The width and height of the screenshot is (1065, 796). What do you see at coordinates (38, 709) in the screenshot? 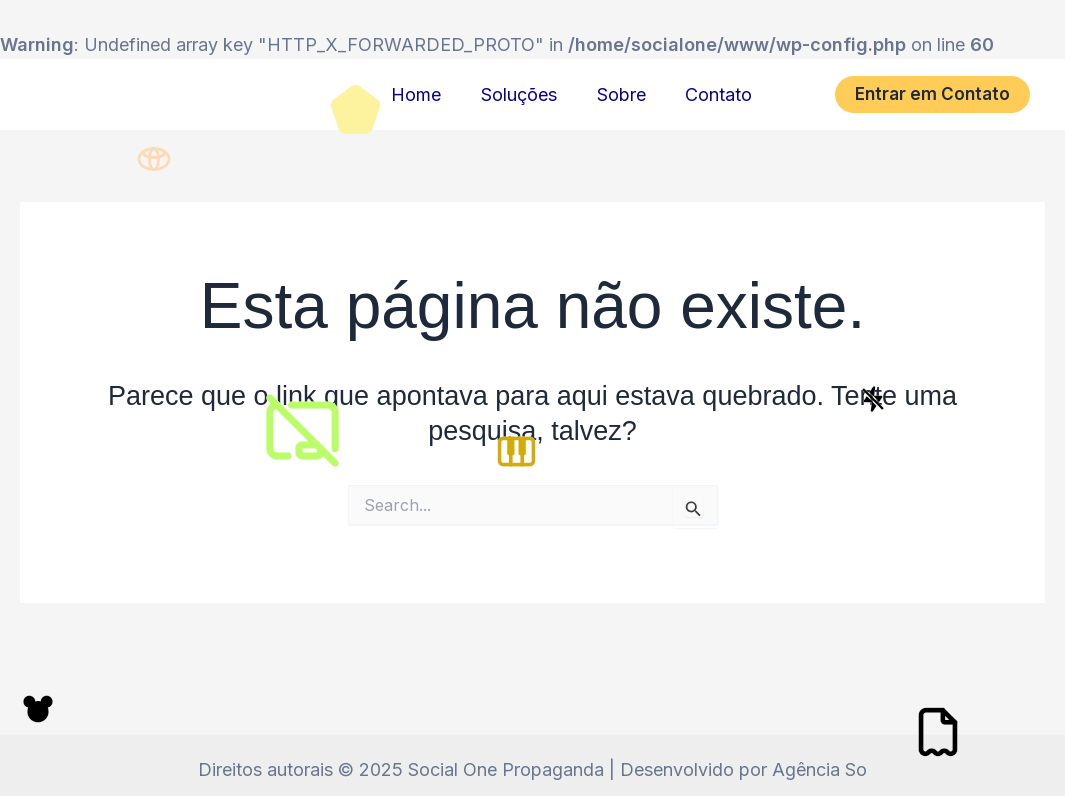
I see `access disney content or services` at bounding box center [38, 709].